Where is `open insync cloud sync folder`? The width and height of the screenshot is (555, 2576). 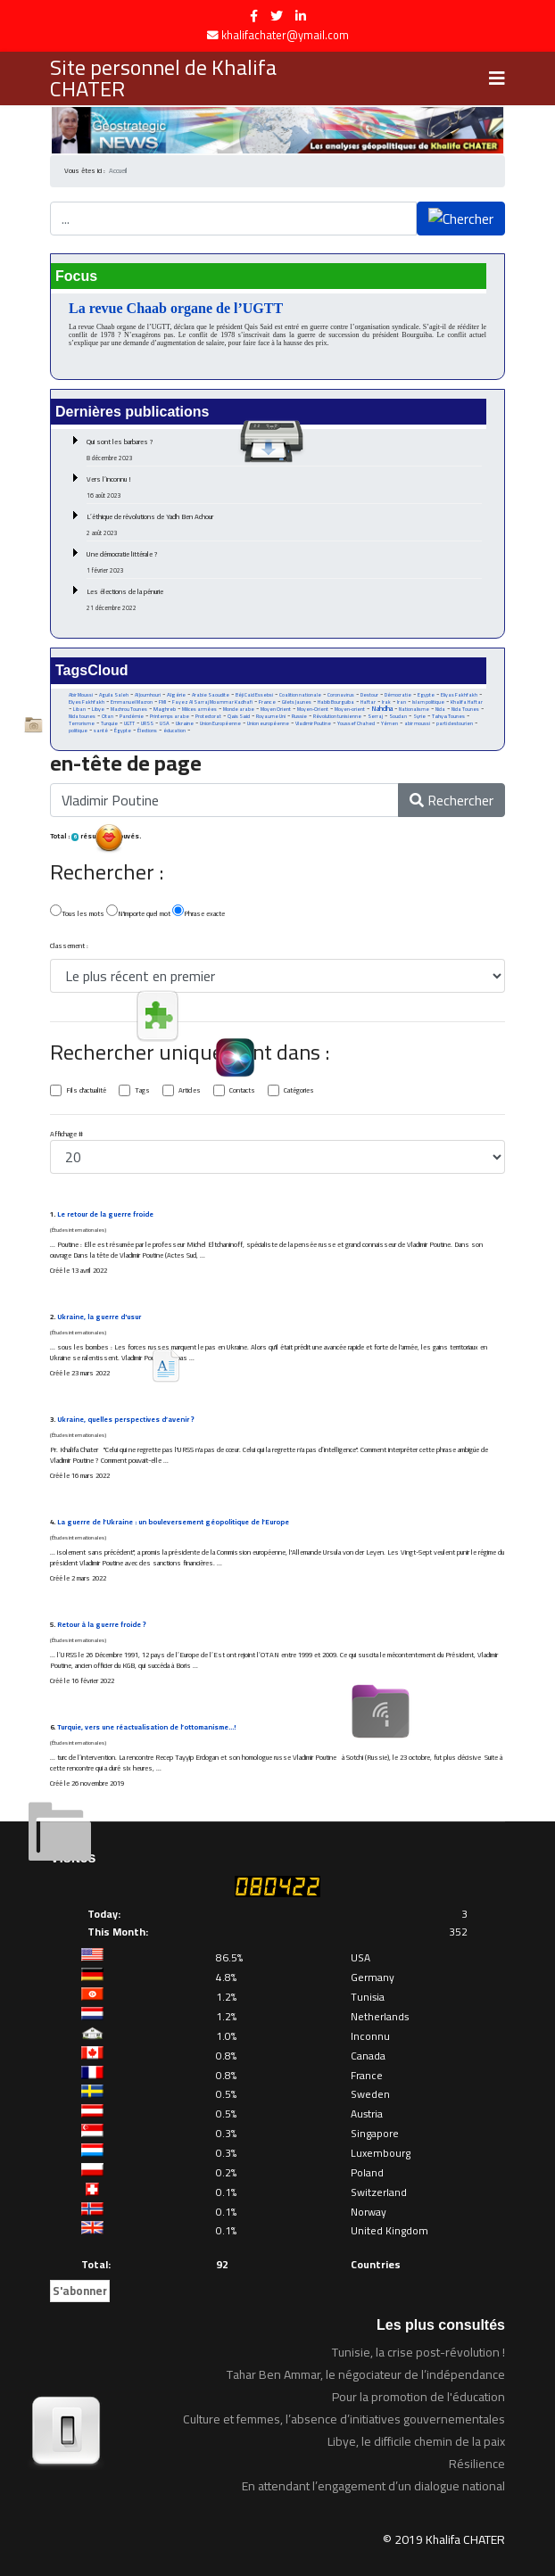
open insync cloud sync folder is located at coordinates (380, 1711).